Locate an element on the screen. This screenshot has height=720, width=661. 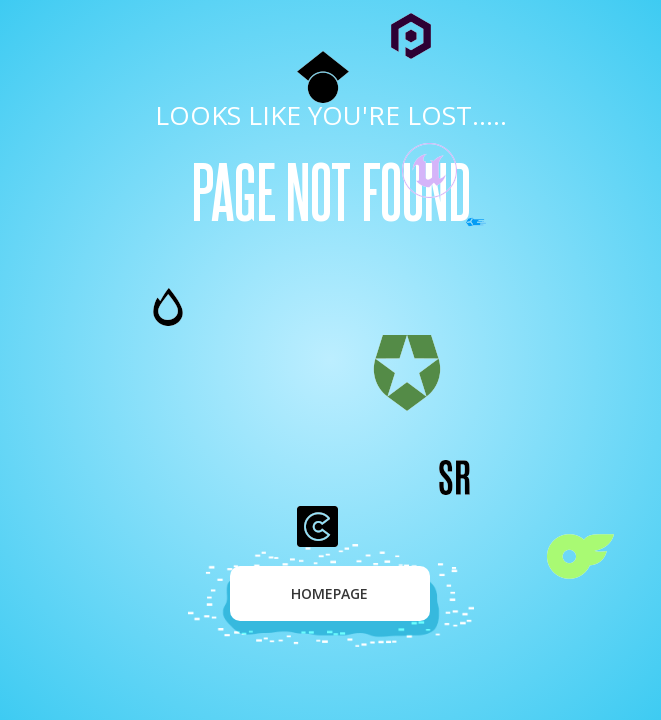
unreal engine logo is located at coordinates (429, 170).